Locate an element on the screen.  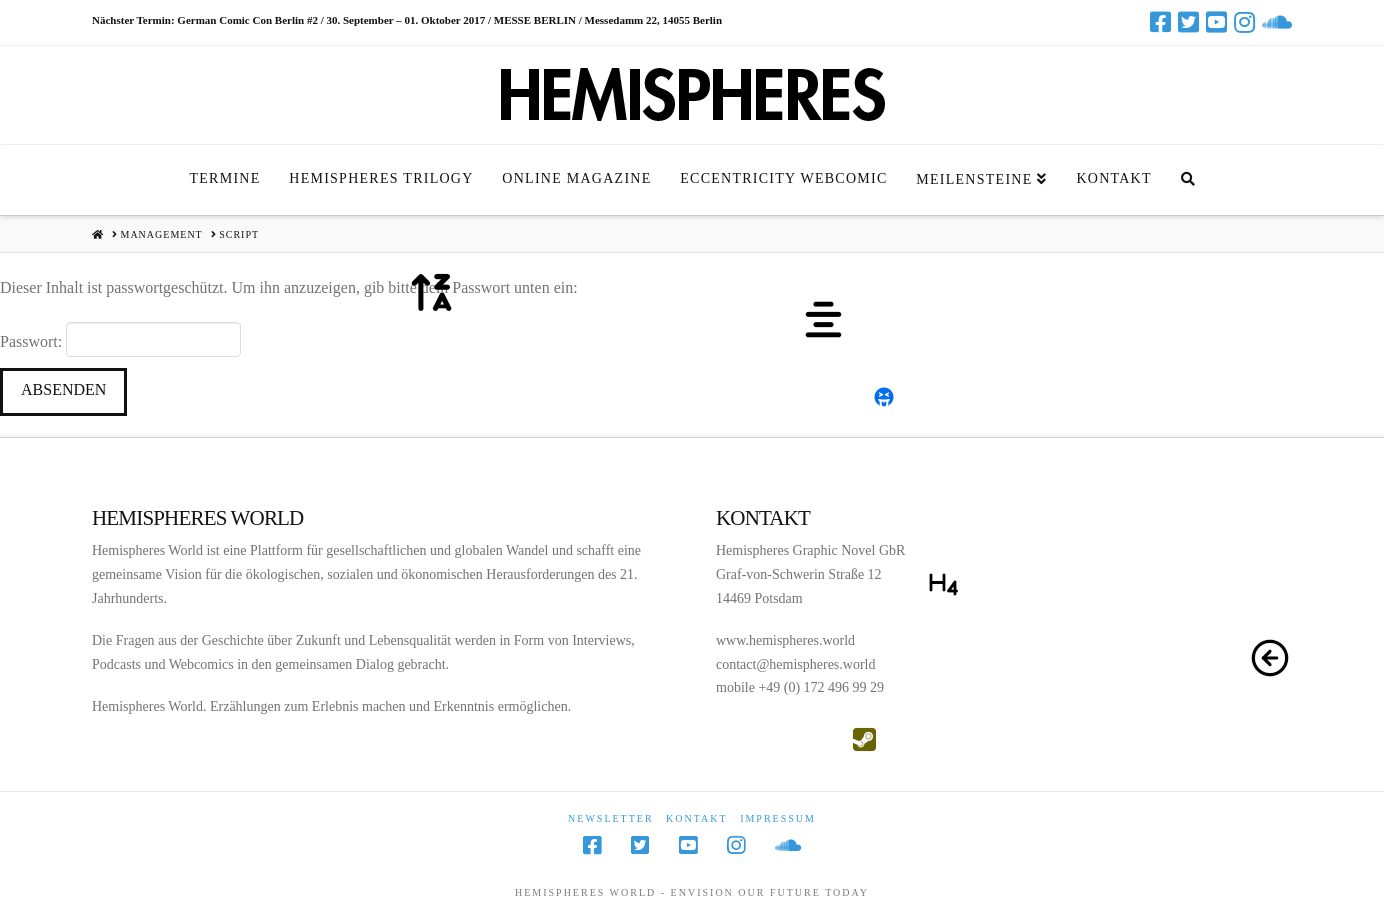
react with a laughing face emoji is located at coordinates (884, 397).